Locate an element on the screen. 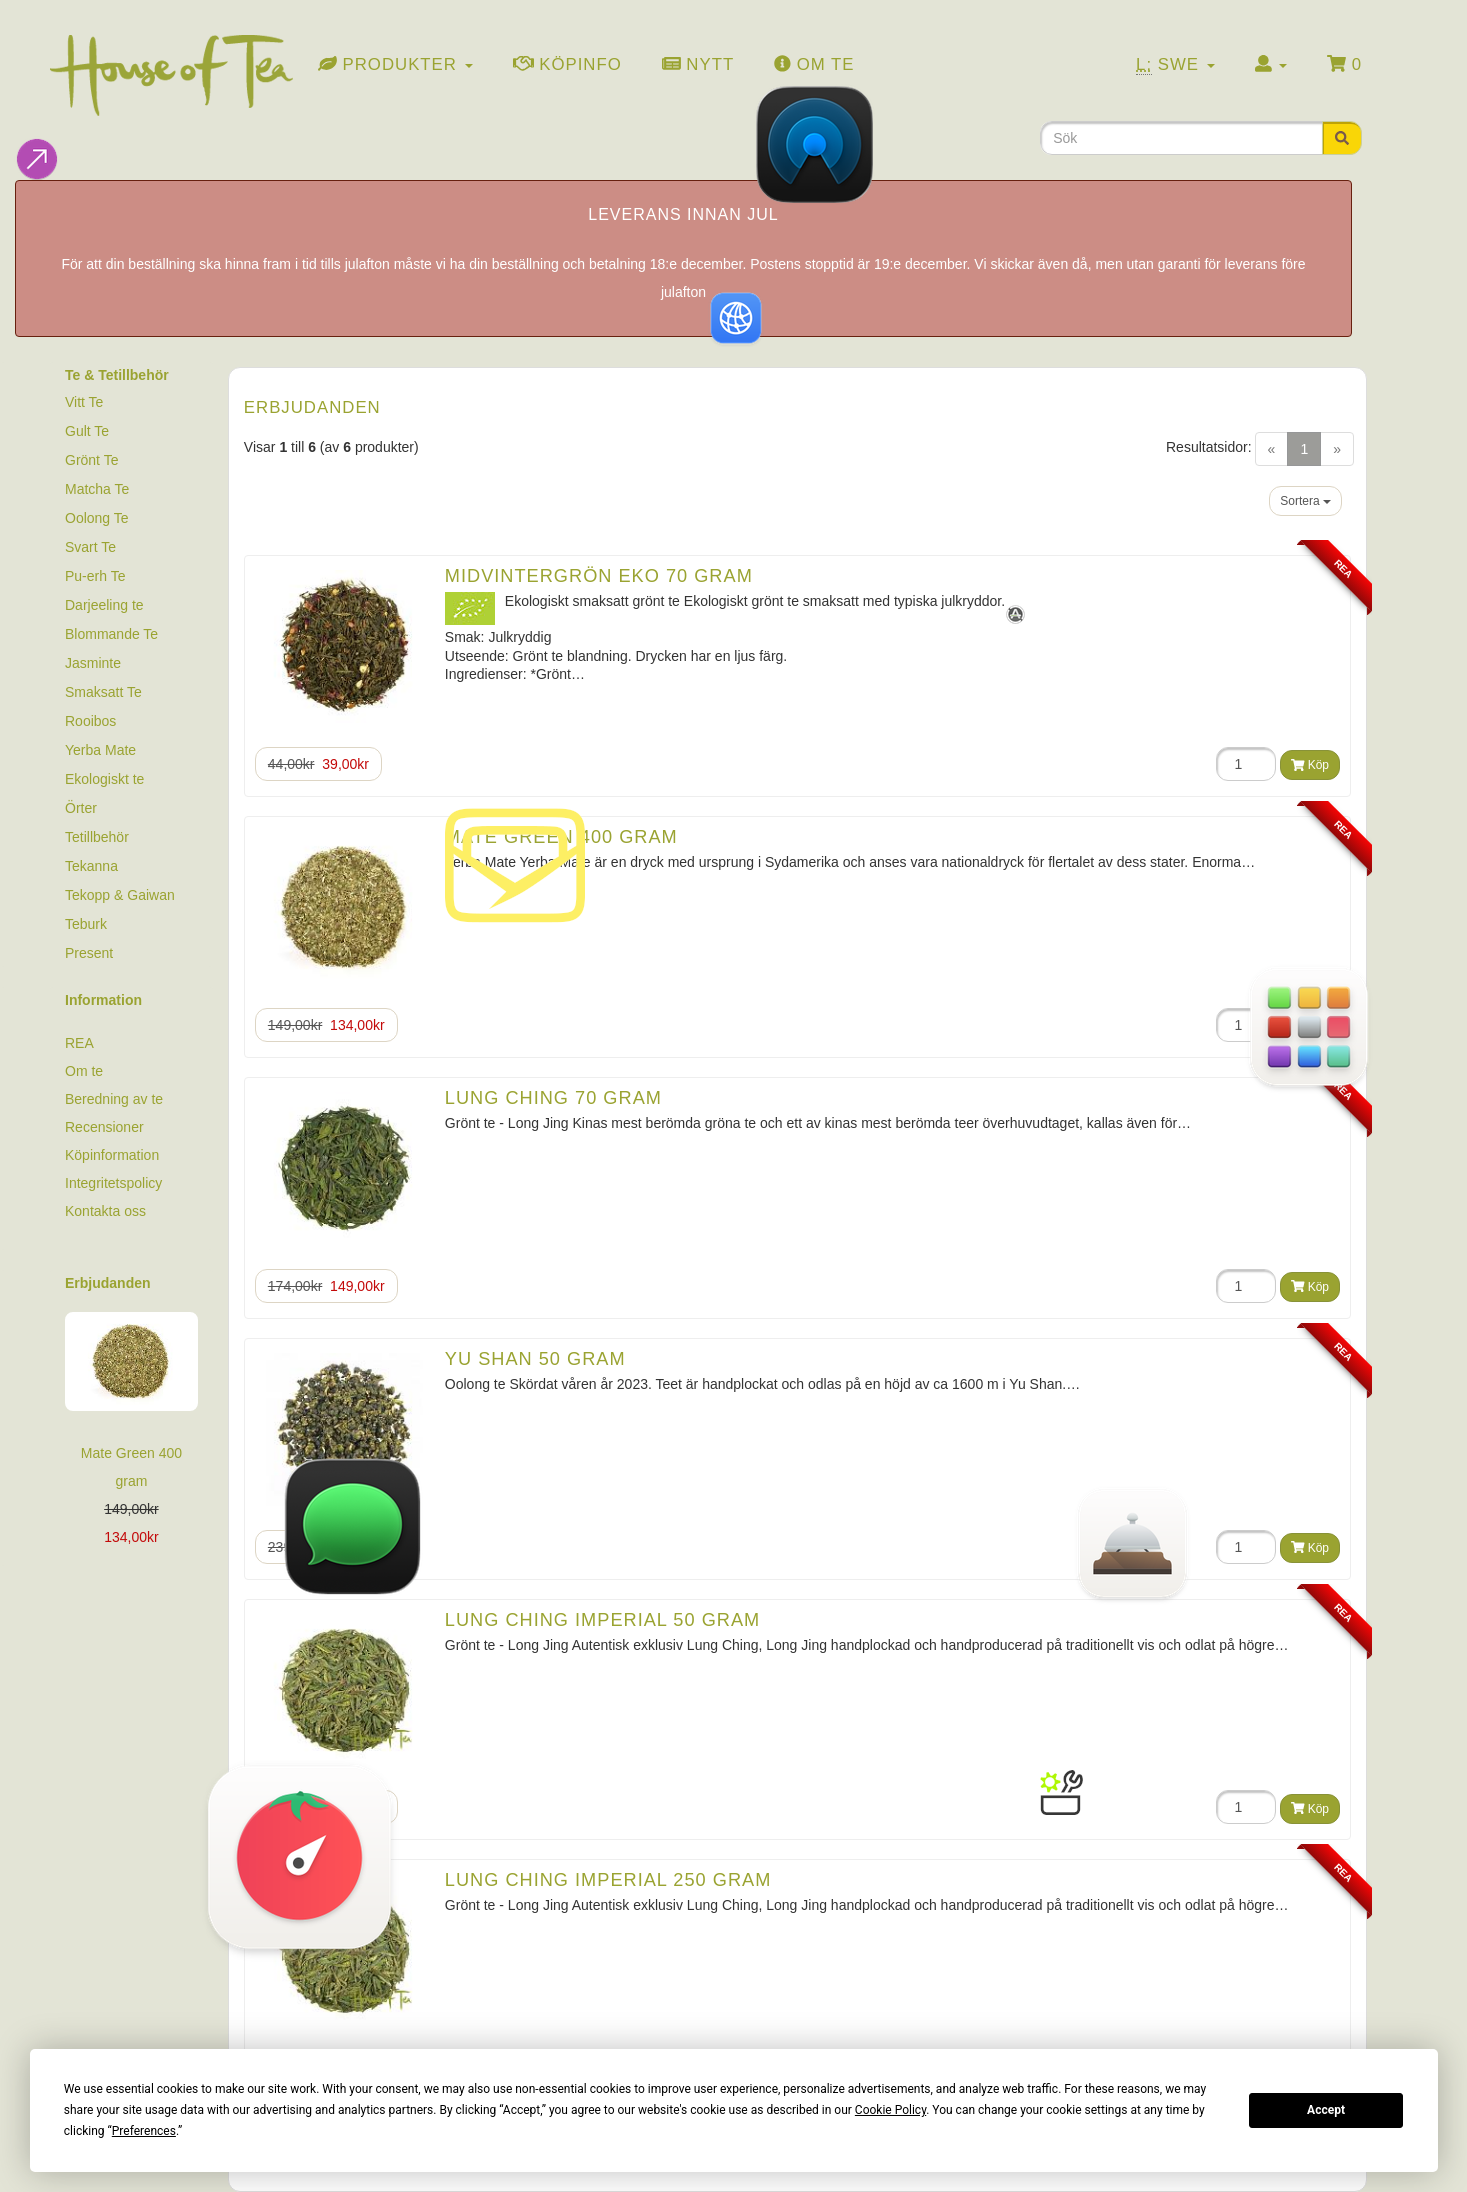  open solanum pomodoro timer app is located at coordinates (299, 1857).